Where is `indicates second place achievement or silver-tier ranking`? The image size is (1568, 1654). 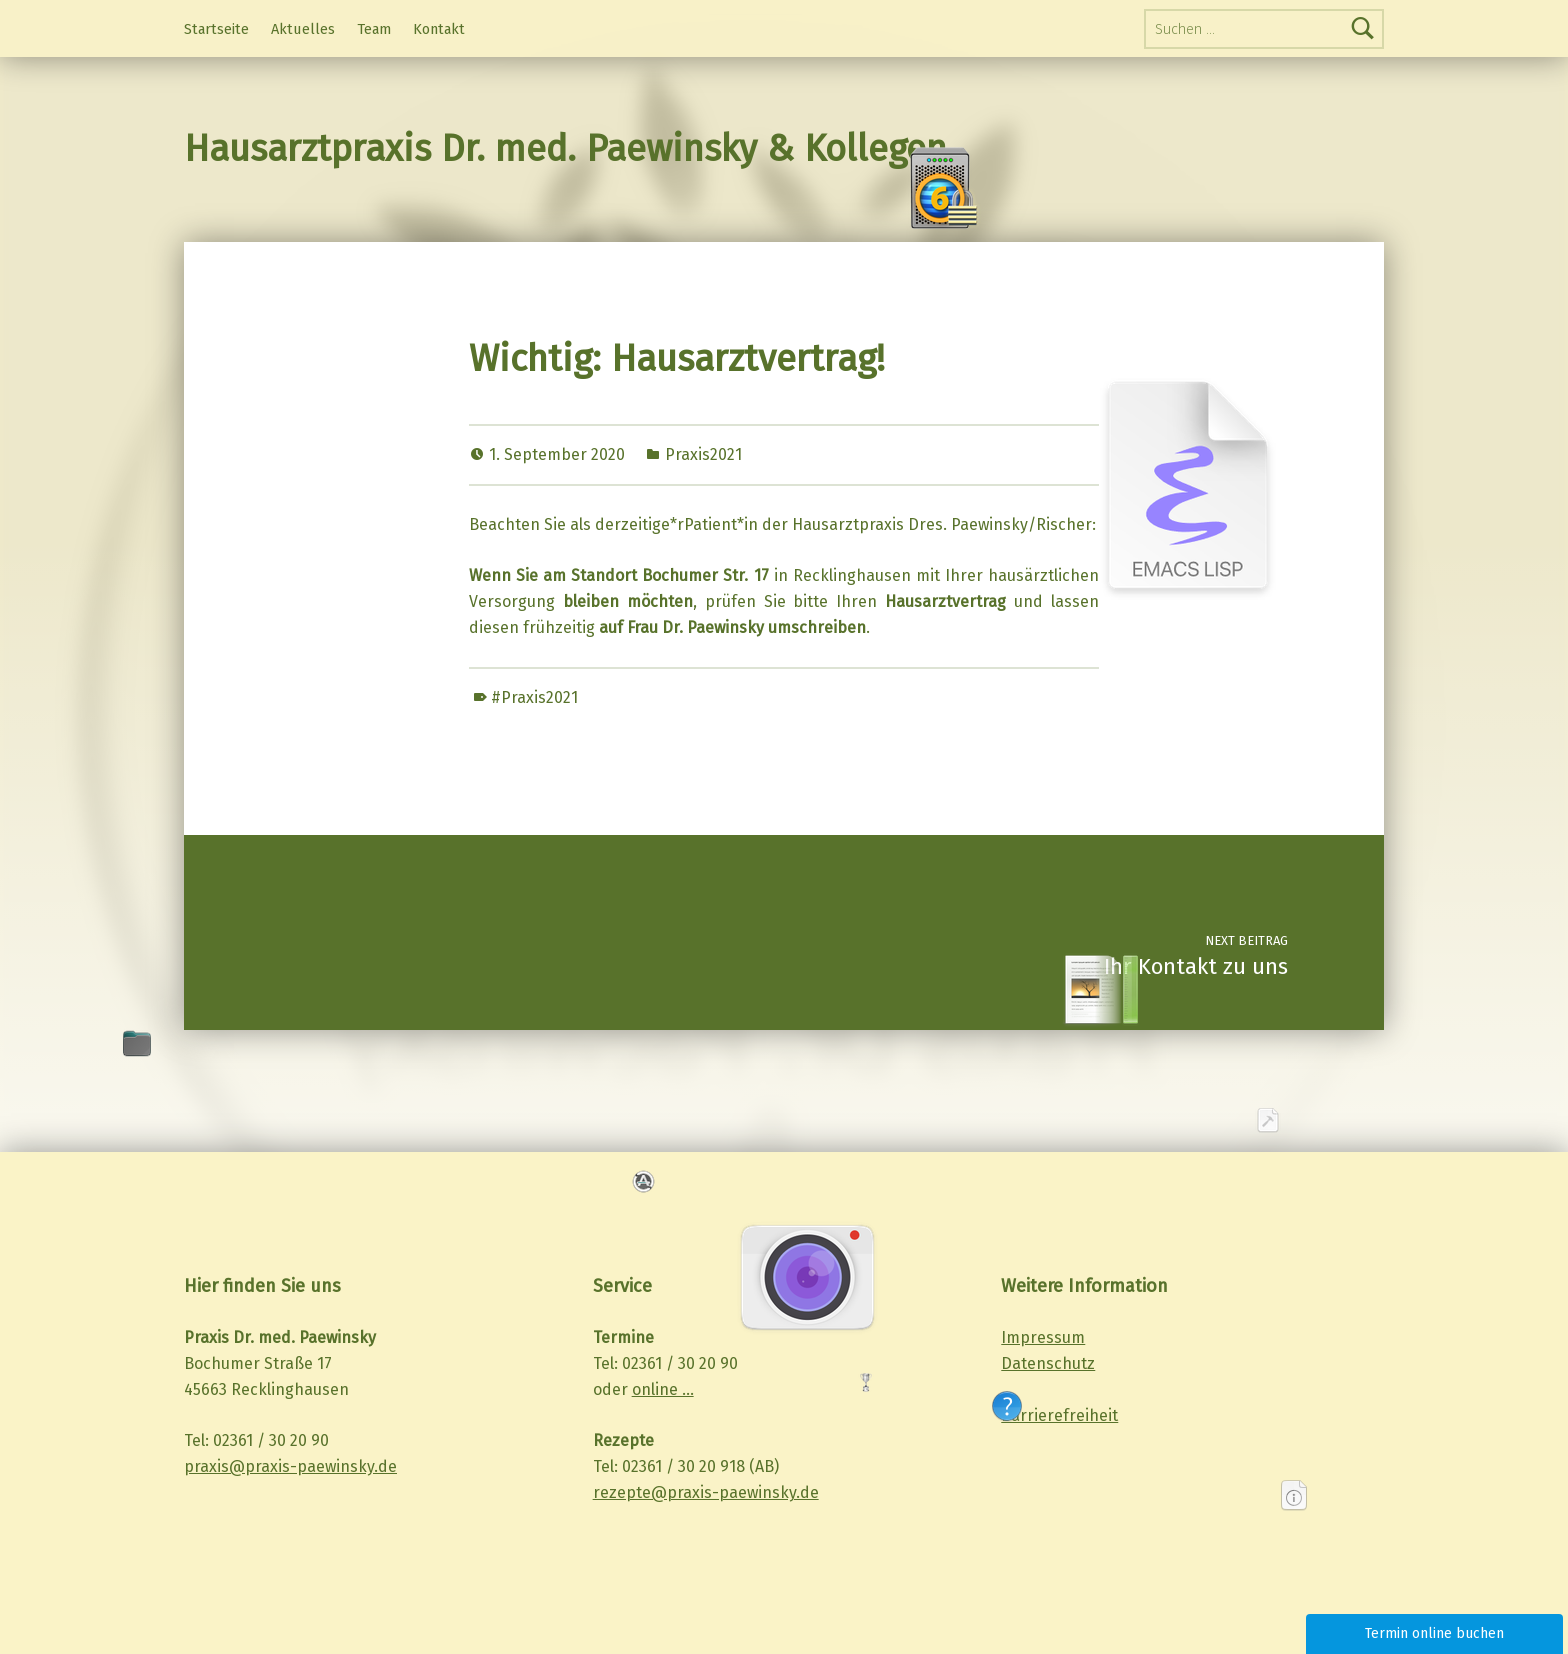 indicates second place achievement or silver-tier ranking is located at coordinates (866, 1382).